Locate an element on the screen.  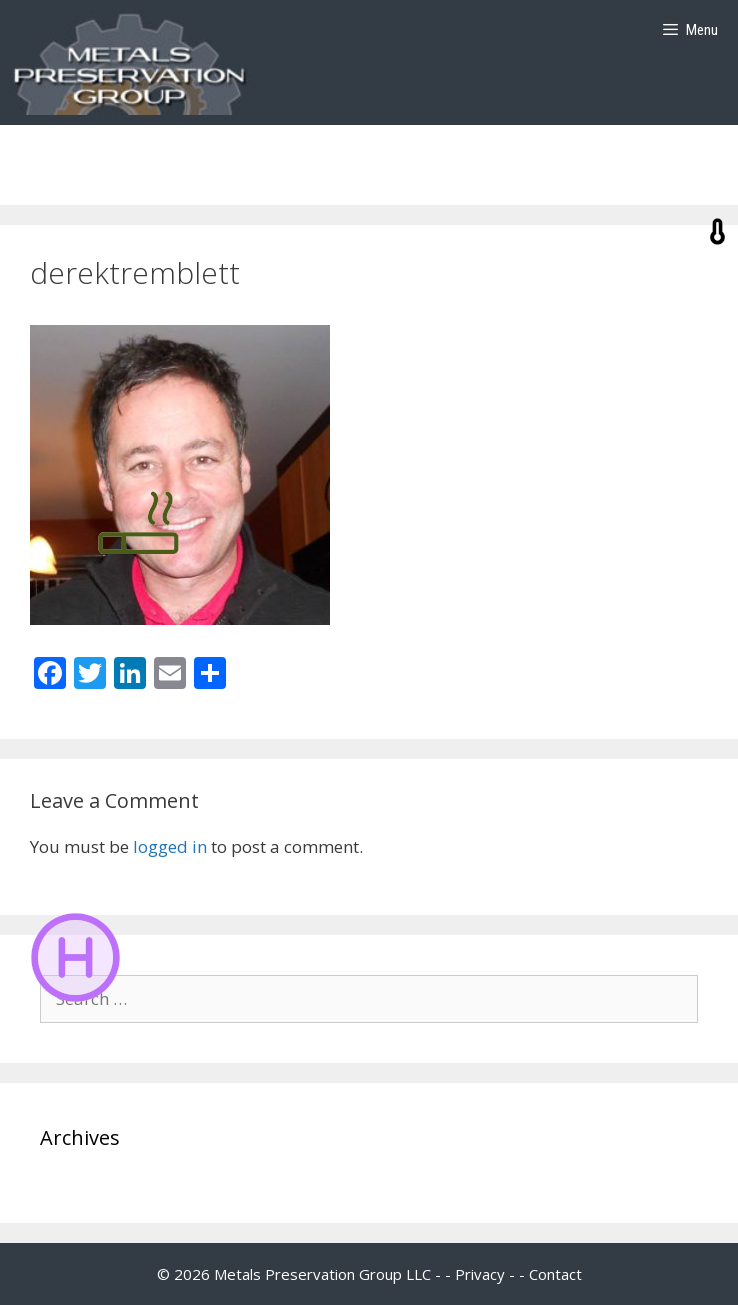
indicates high temperature reading is located at coordinates (717, 231).